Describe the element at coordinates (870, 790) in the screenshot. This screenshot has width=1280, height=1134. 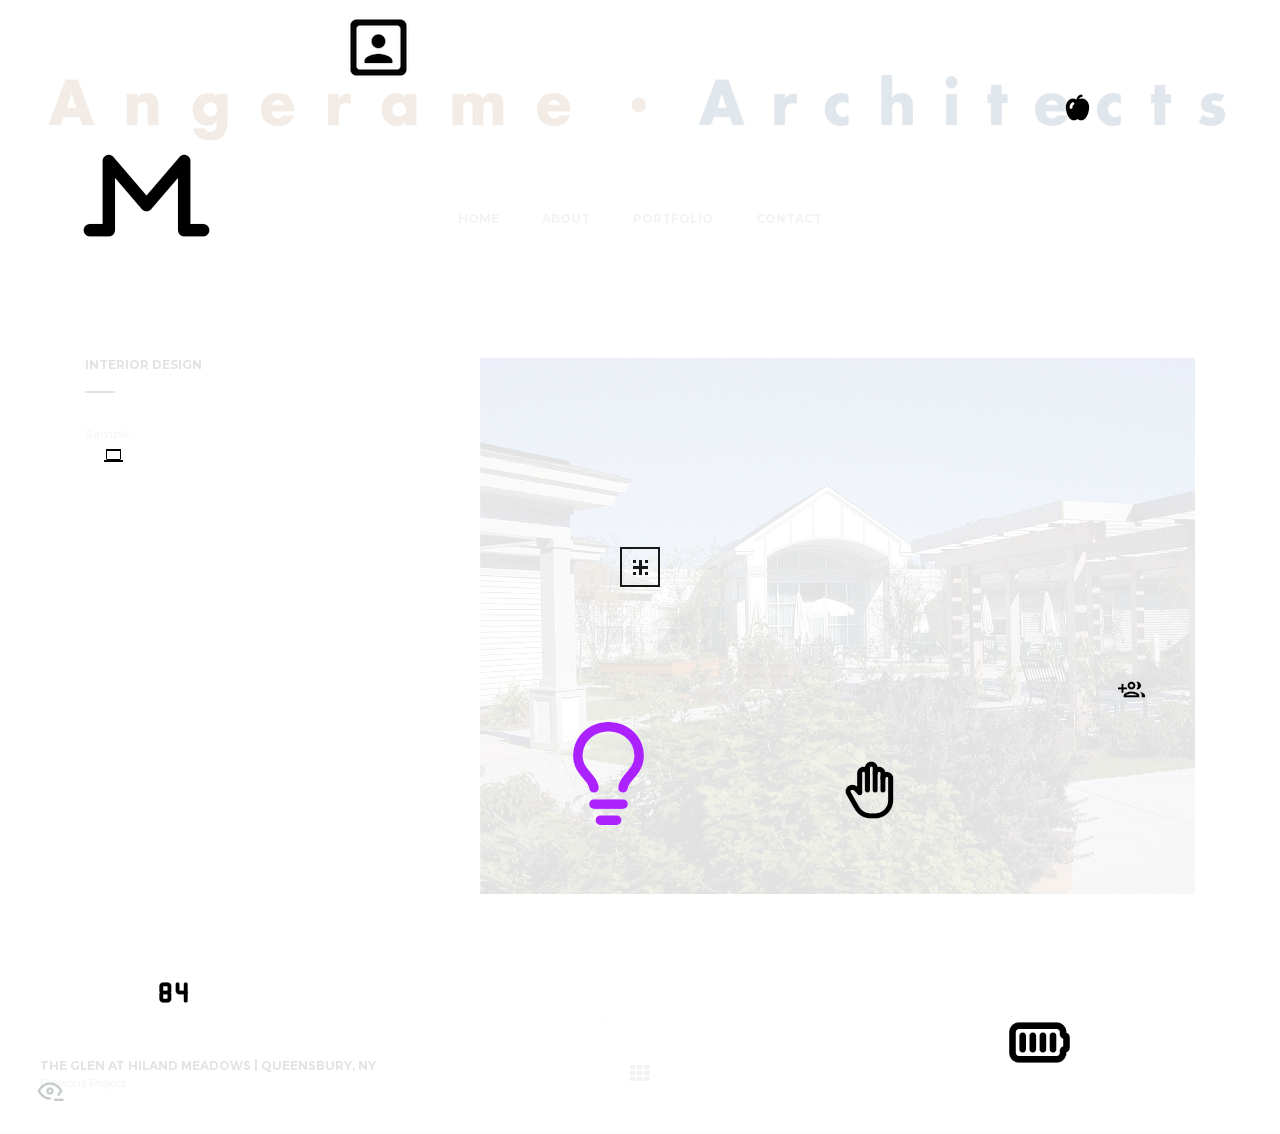
I see `stop or halt an action` at that location.